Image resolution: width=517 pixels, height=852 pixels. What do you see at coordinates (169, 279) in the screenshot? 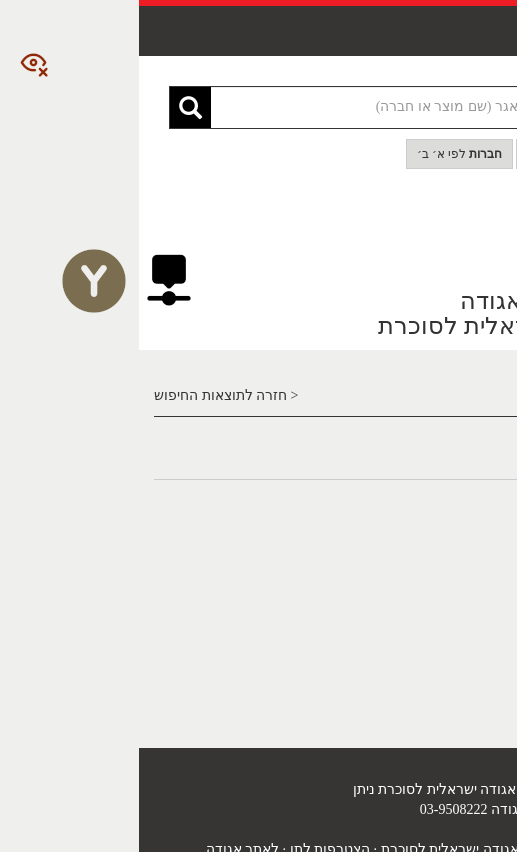
I see `view event details on a timeline` at bounding box center [169, 279].